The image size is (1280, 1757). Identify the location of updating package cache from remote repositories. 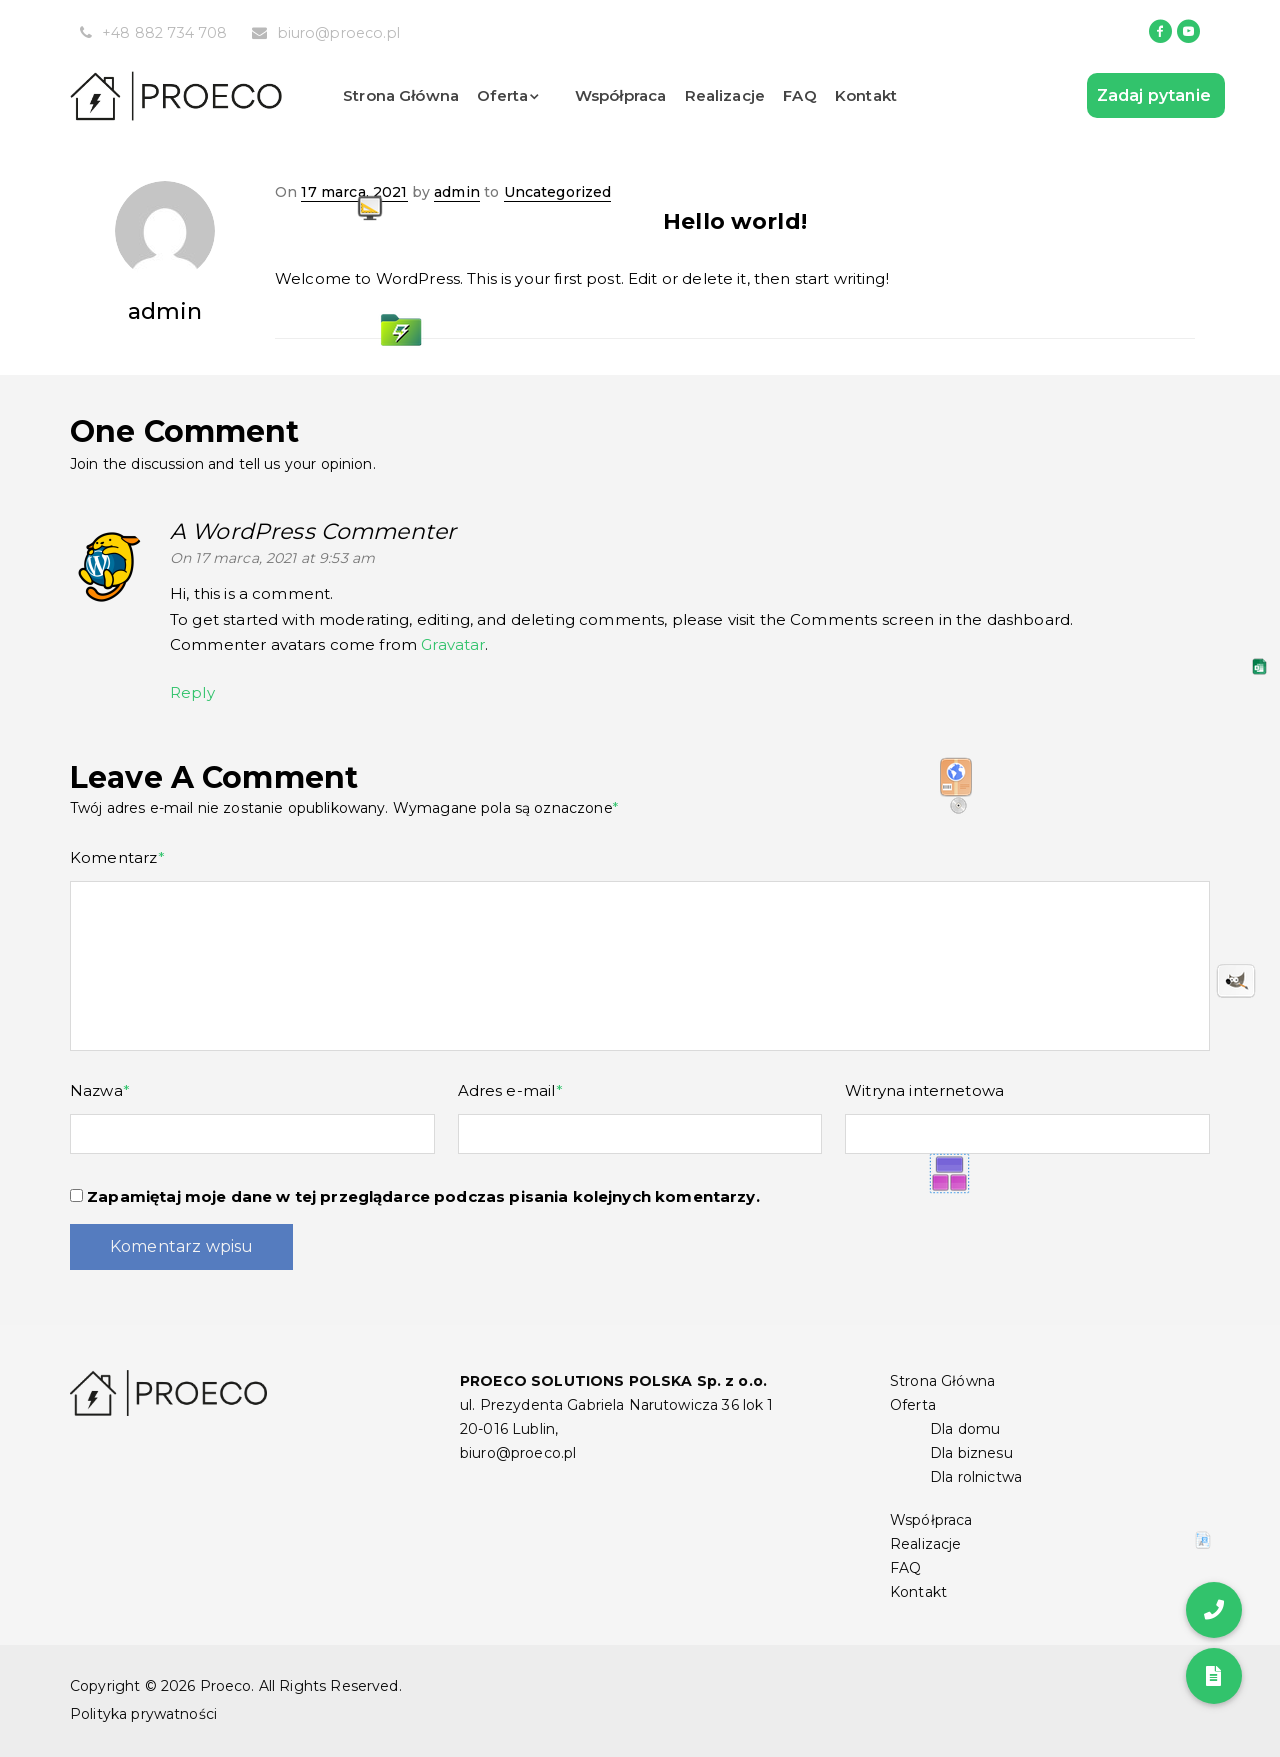
(956, 777).